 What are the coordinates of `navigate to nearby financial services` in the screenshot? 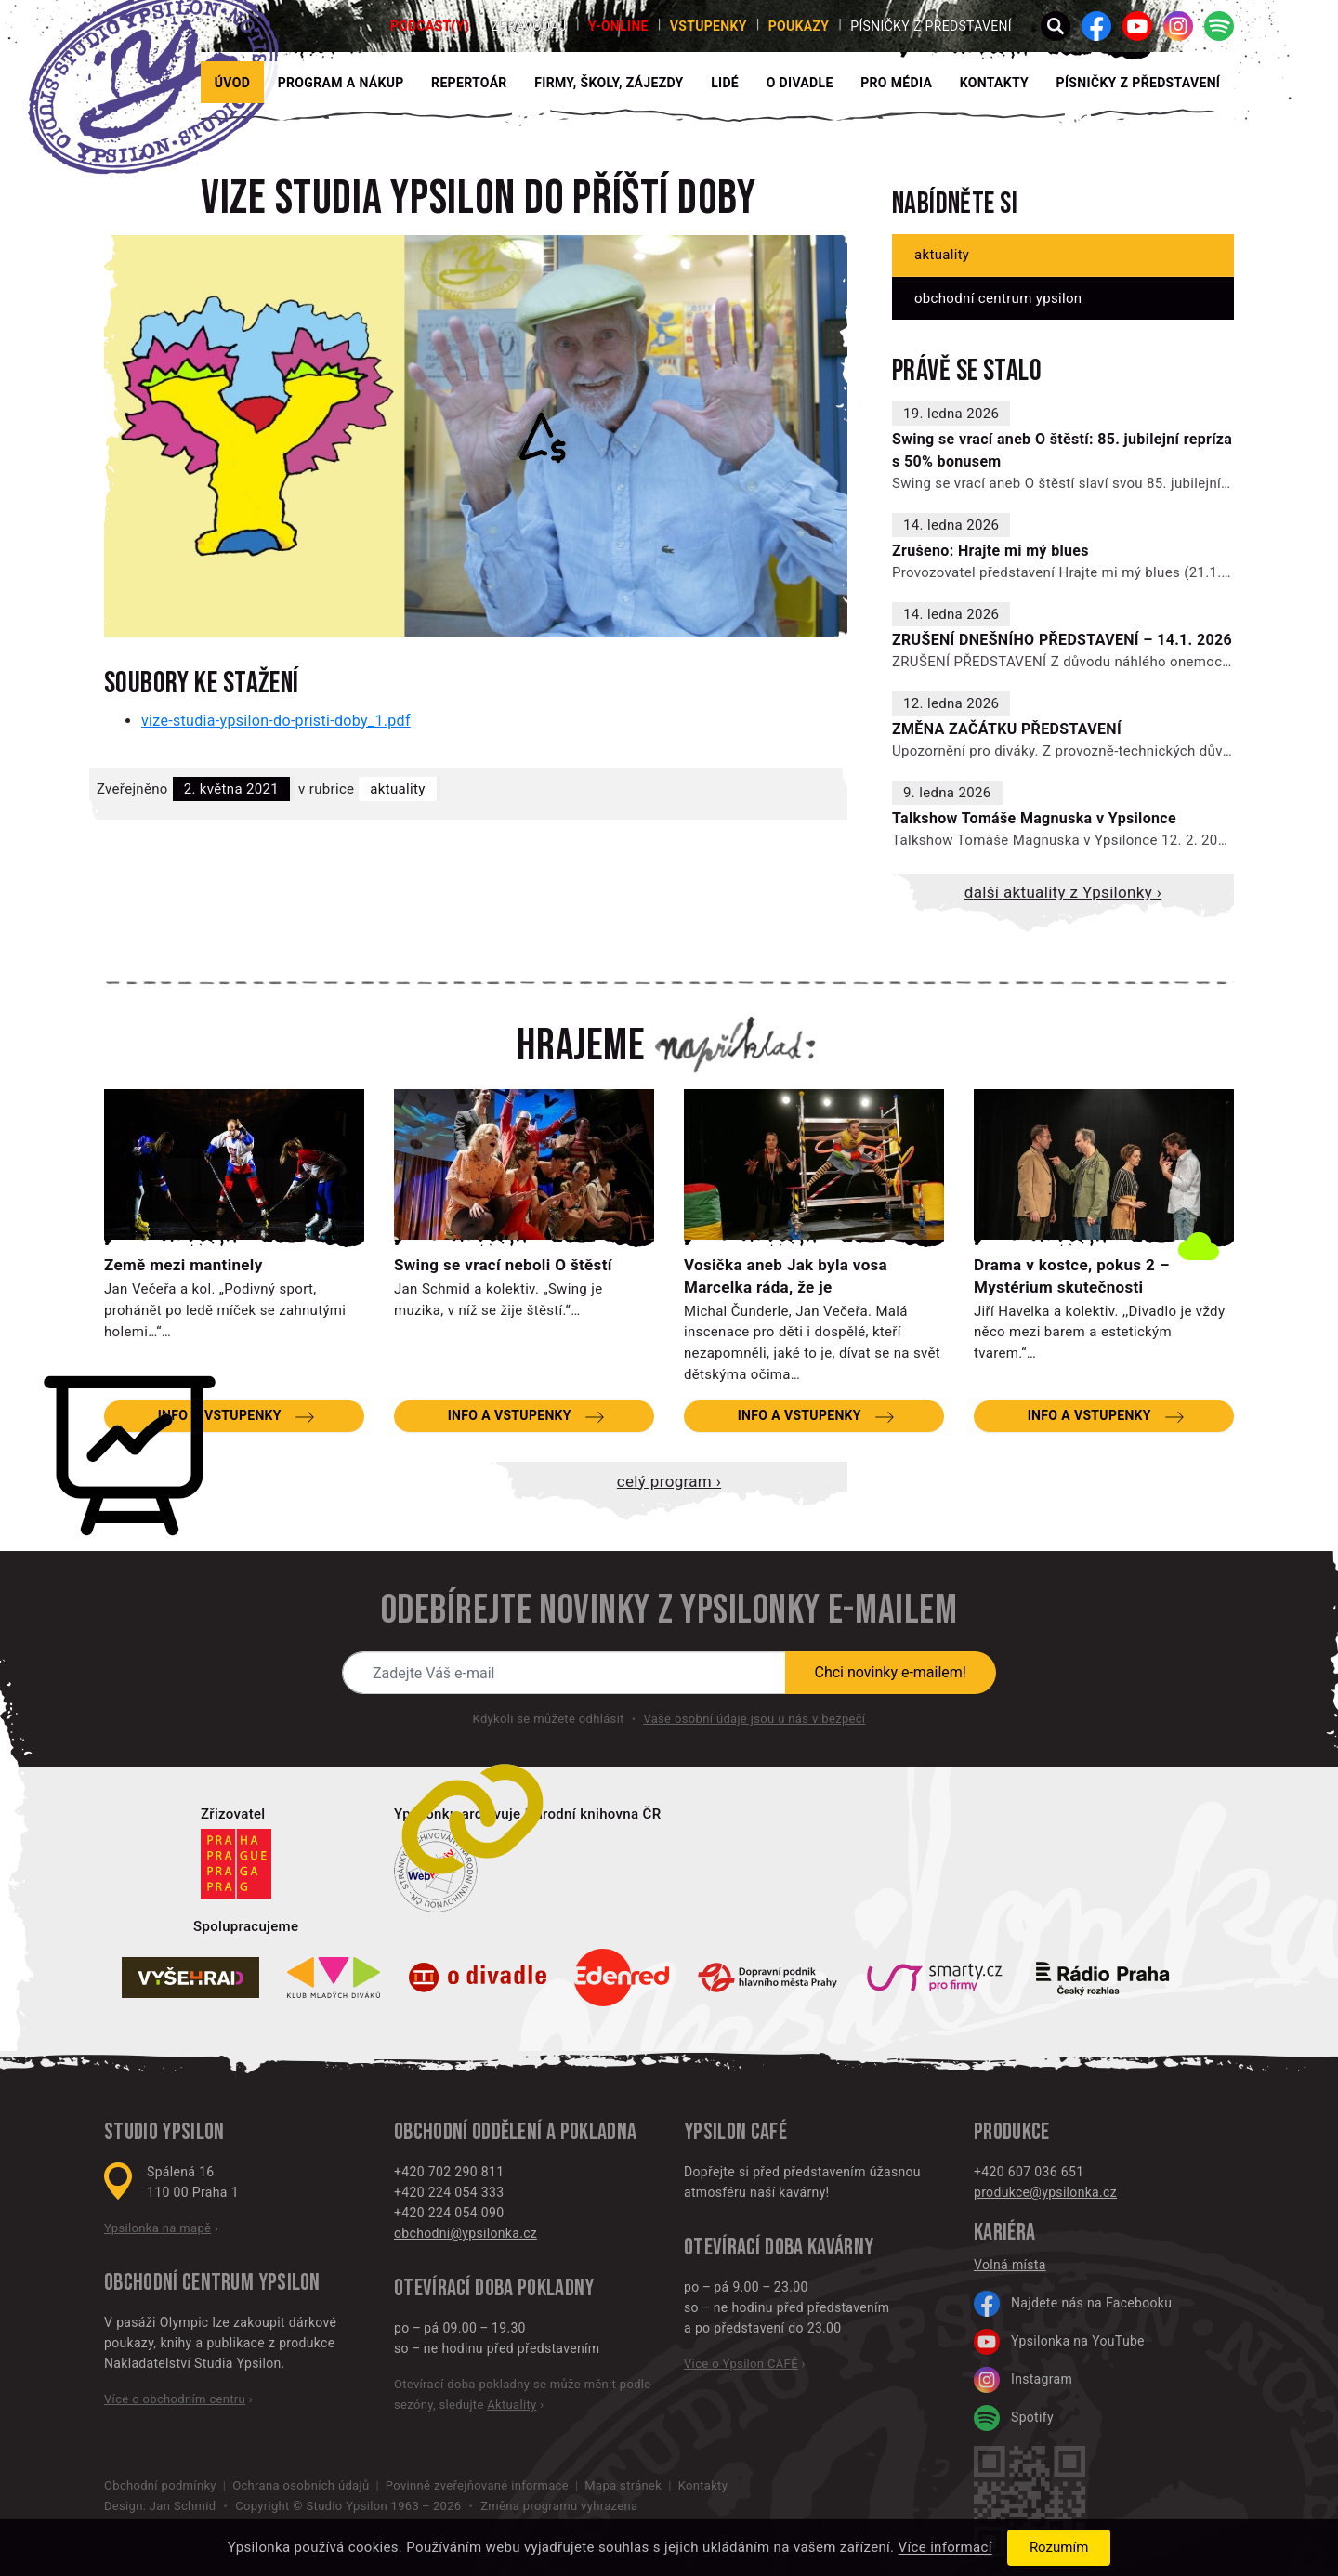 It's located at (541, 436).